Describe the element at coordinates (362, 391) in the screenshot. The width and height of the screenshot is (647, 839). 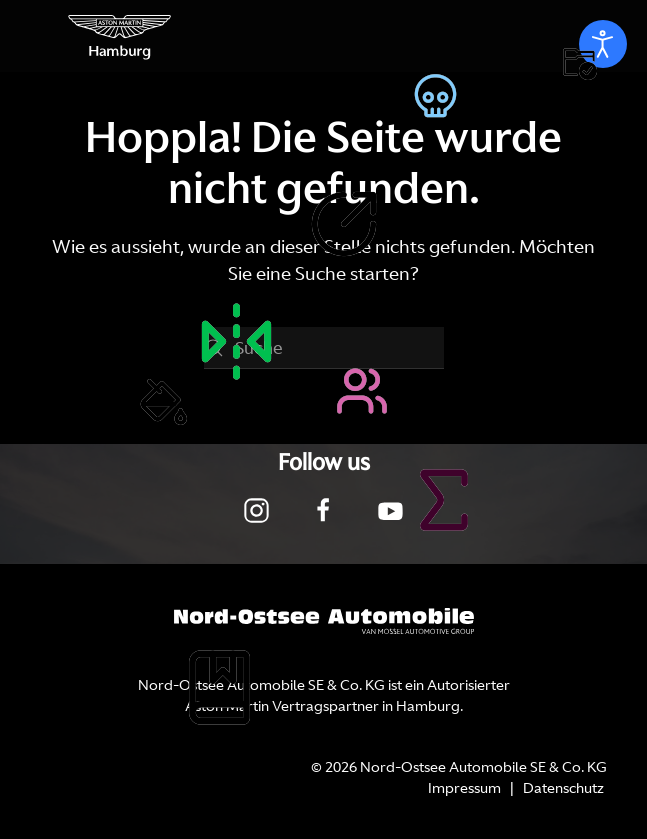
I see `view all users or team members` at that location.